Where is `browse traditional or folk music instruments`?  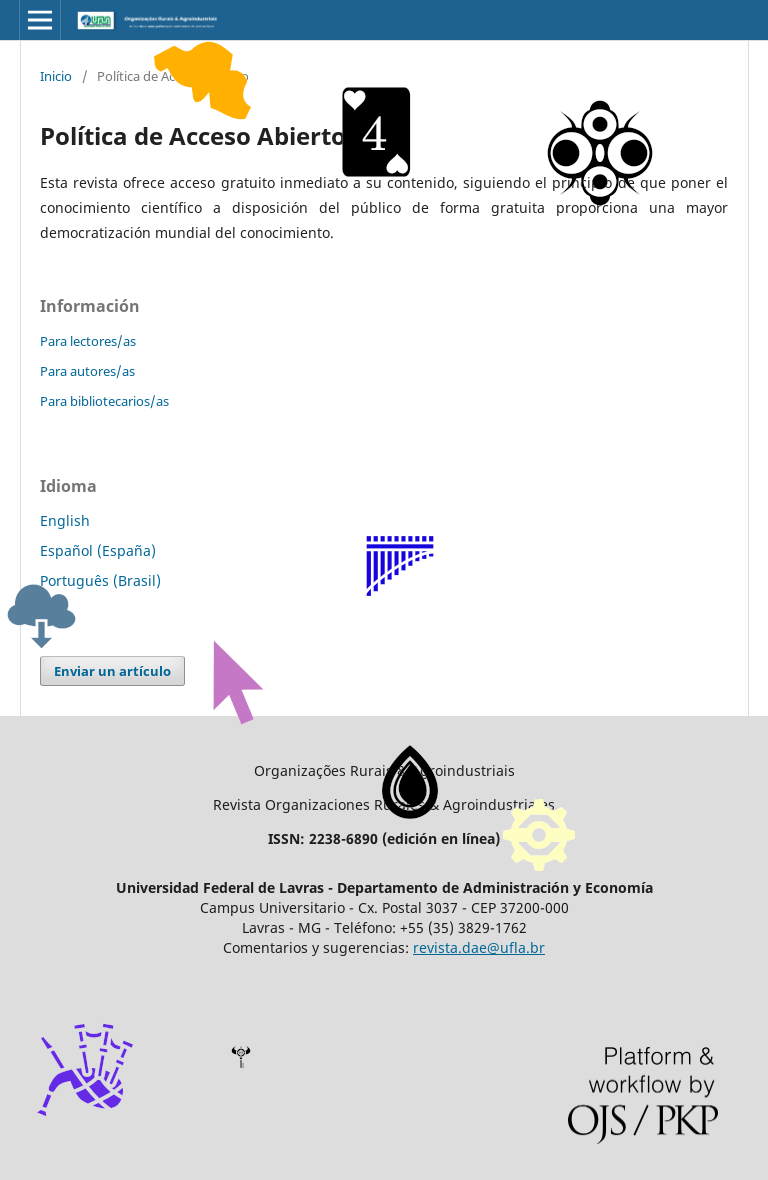
browse traditional or folk music instruments is located at coordinates (85, 1070).